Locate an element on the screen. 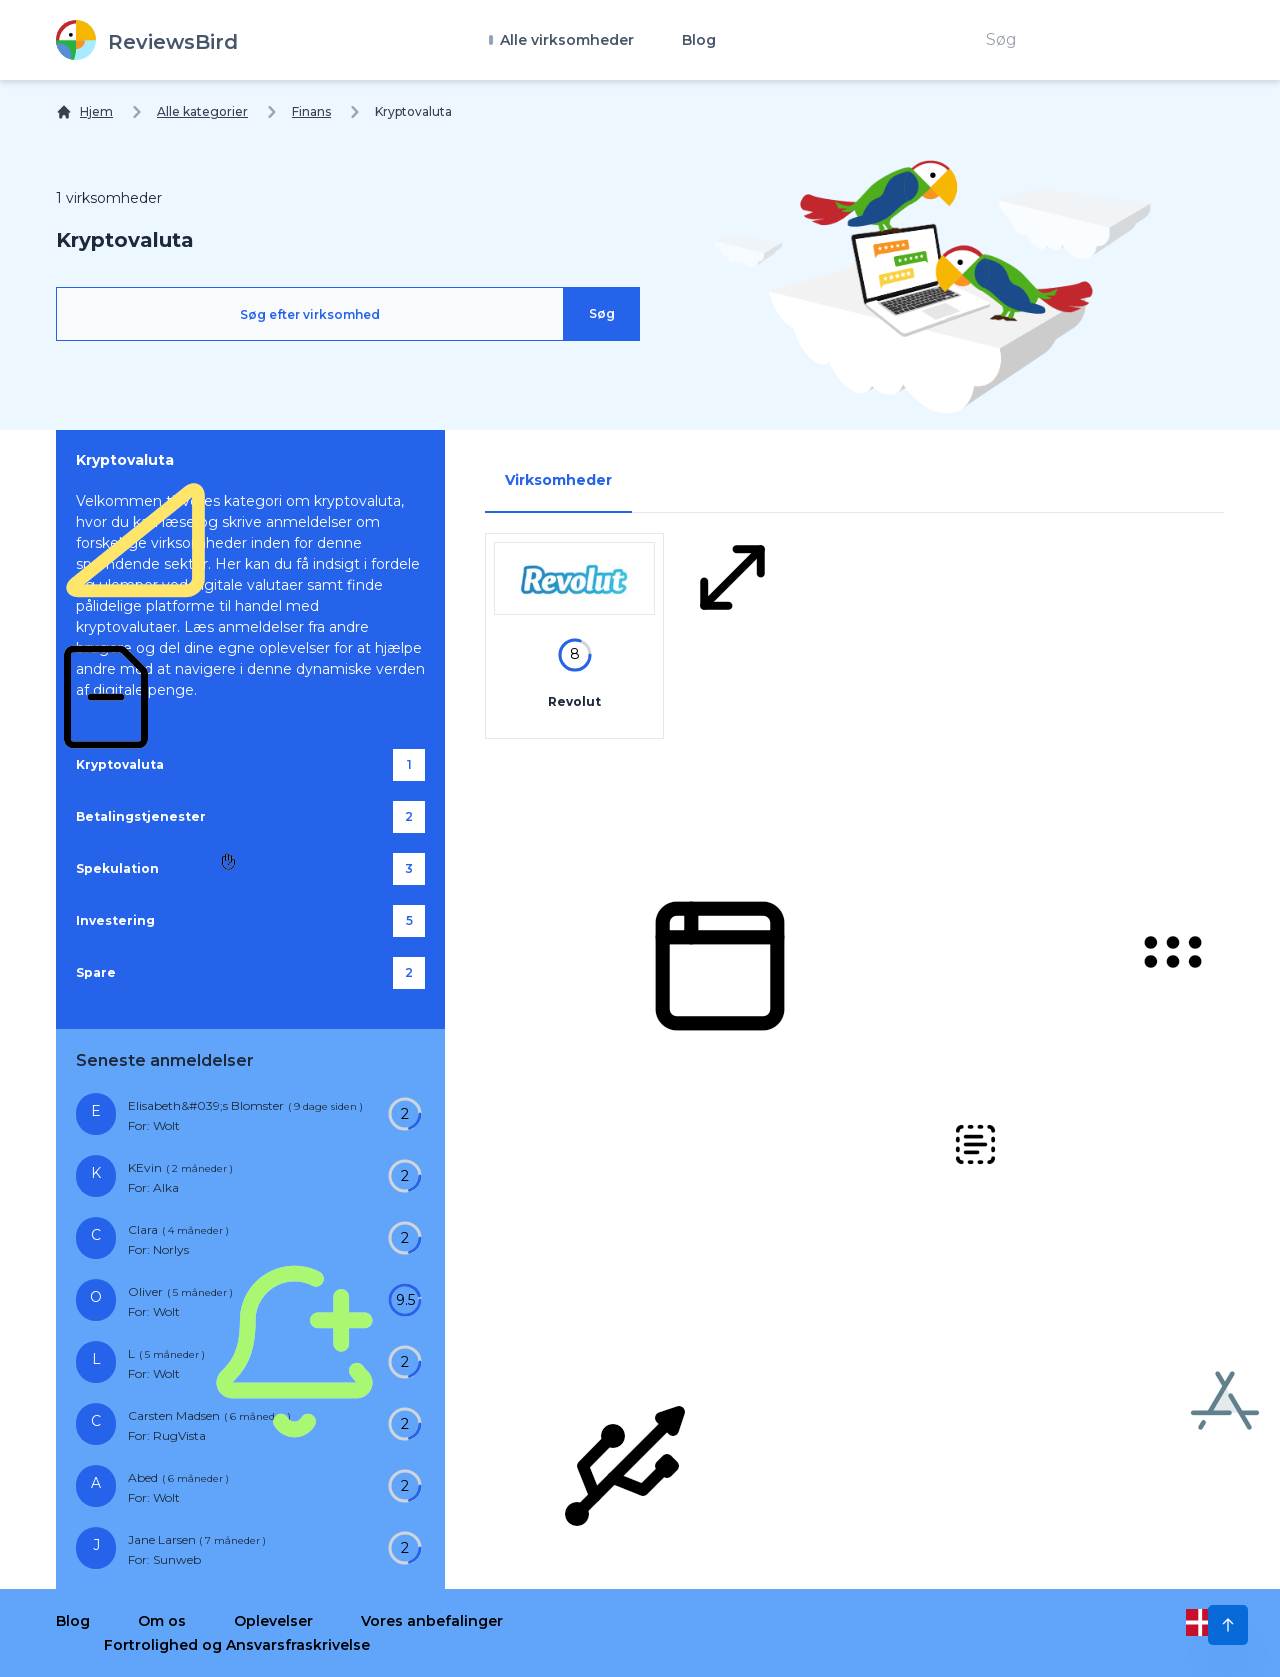  connect a USB device is located at coordinates (625, 1466).